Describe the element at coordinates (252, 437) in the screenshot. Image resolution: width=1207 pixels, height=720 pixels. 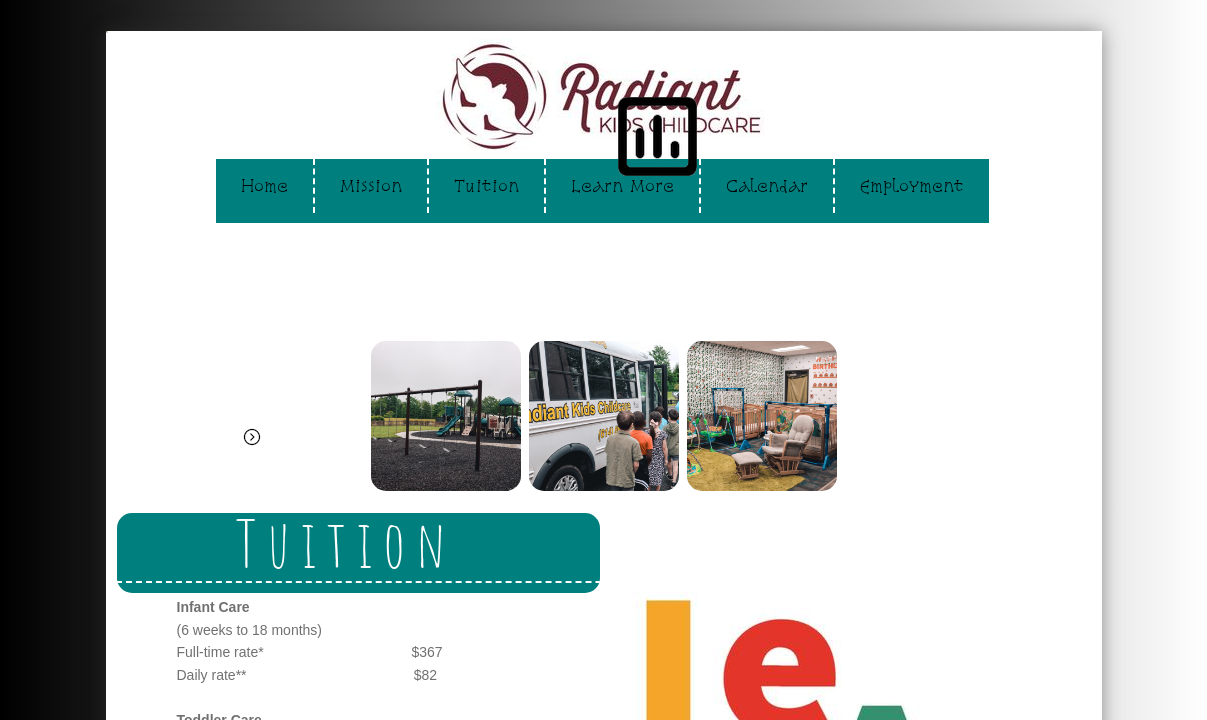
I see `go to next item or page` at that location.